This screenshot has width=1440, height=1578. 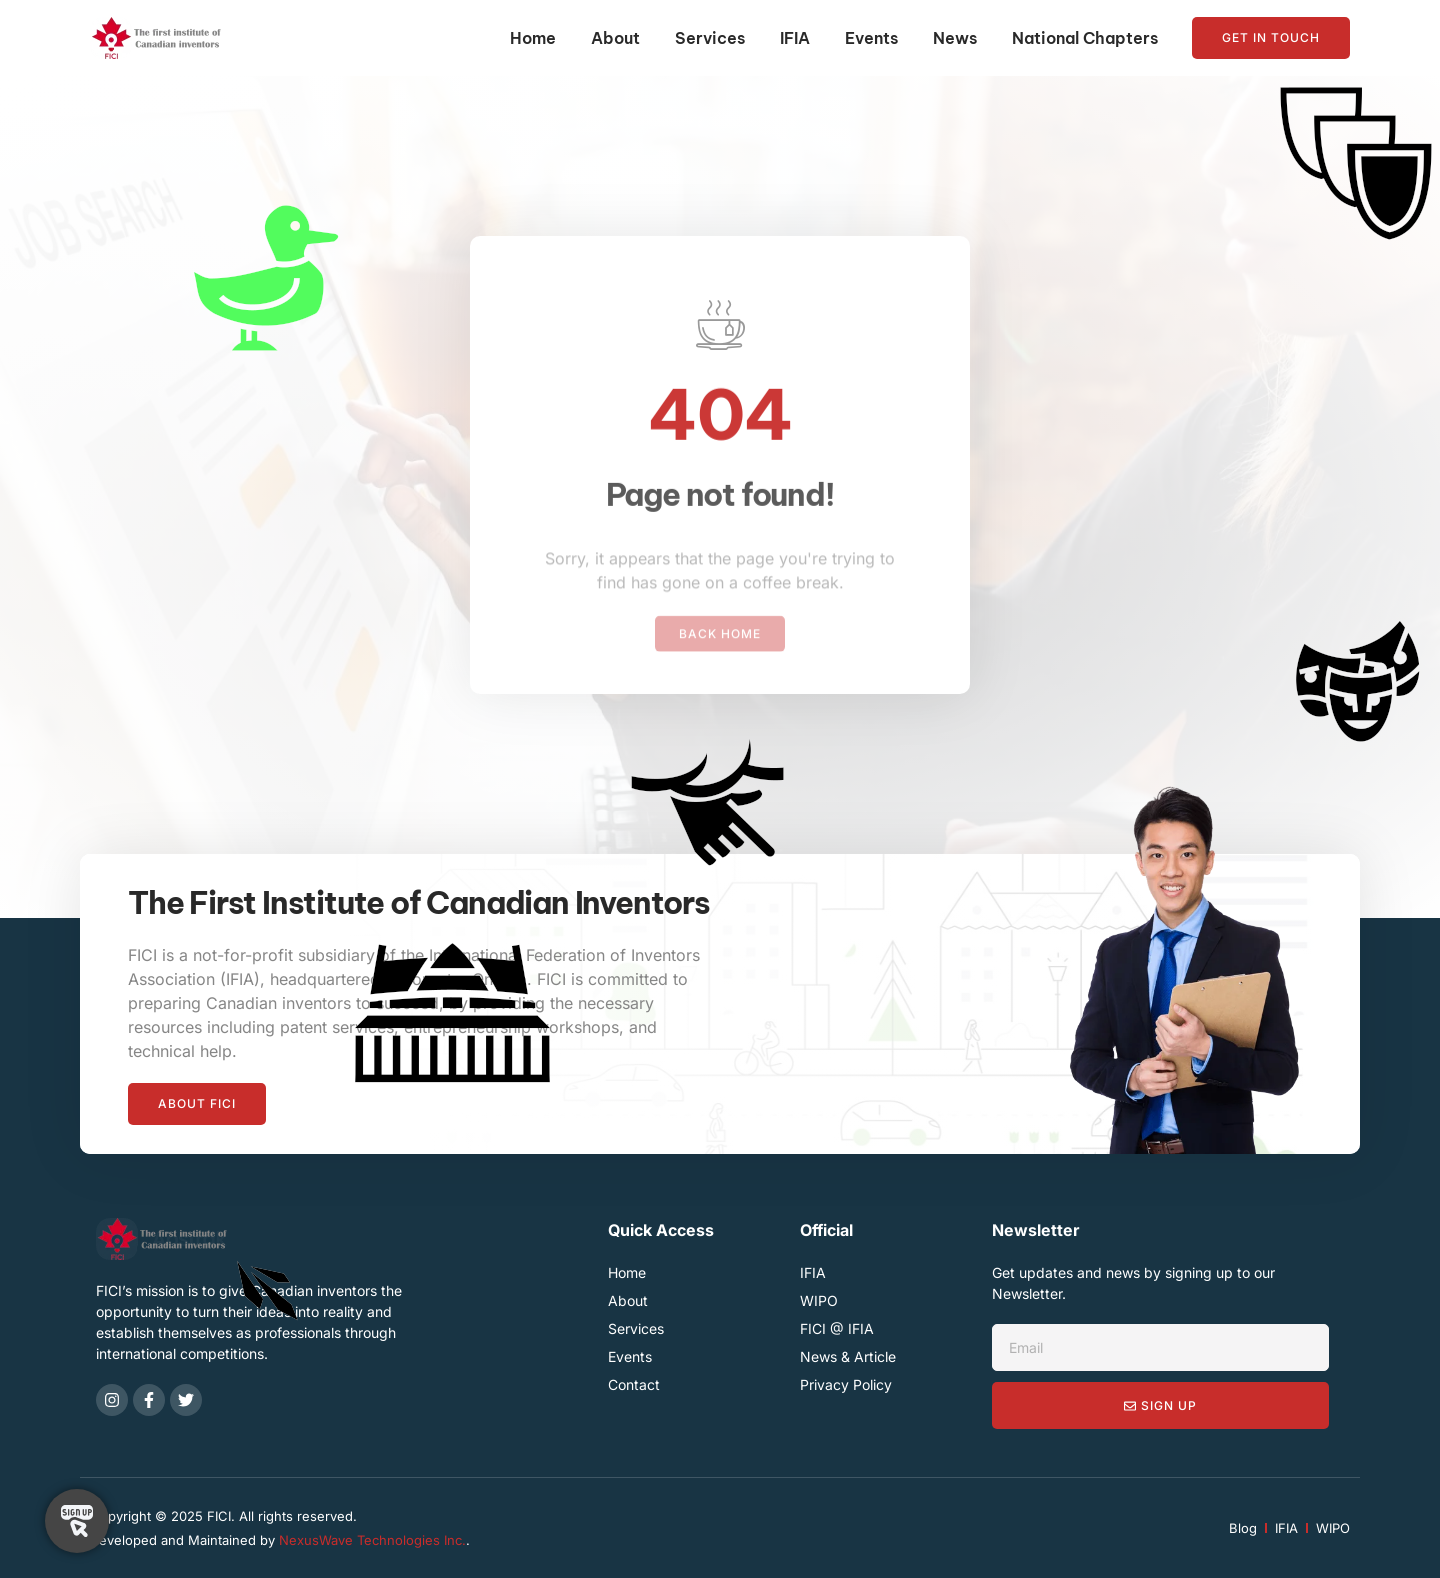 What do you see at coordinates (708, 814) in the screenshot?
I see `activate a divine power or special ability` at bounding box center [708, 814].